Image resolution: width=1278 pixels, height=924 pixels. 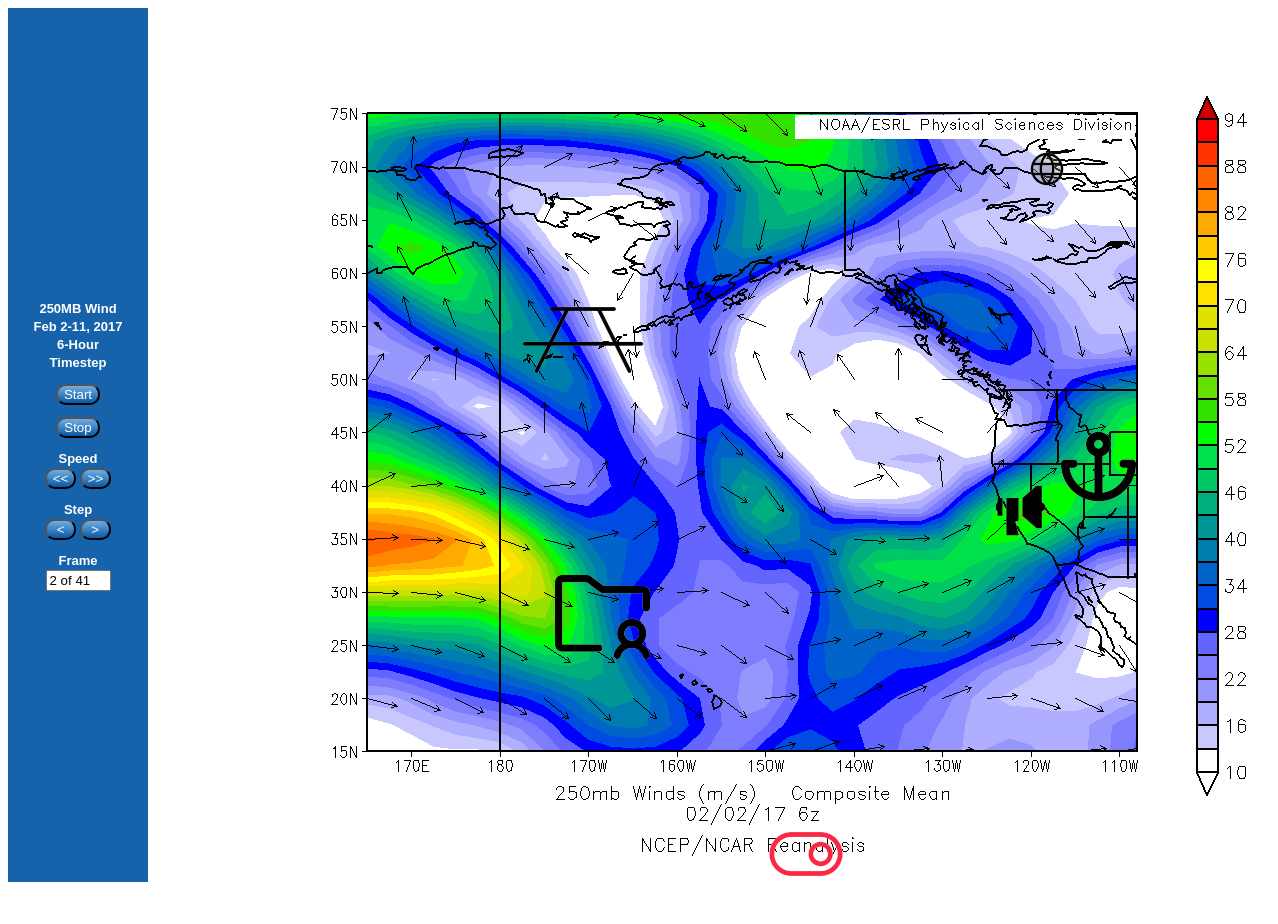 I want to click on toggle switch in the on position, so click(x=806, y=854).